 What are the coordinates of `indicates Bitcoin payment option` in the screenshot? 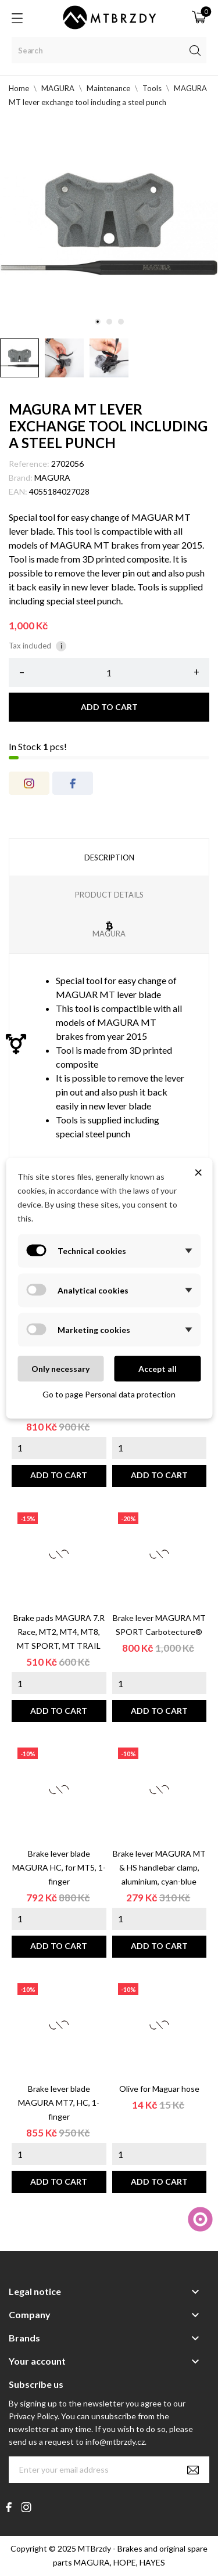 It's located at (109, 926).